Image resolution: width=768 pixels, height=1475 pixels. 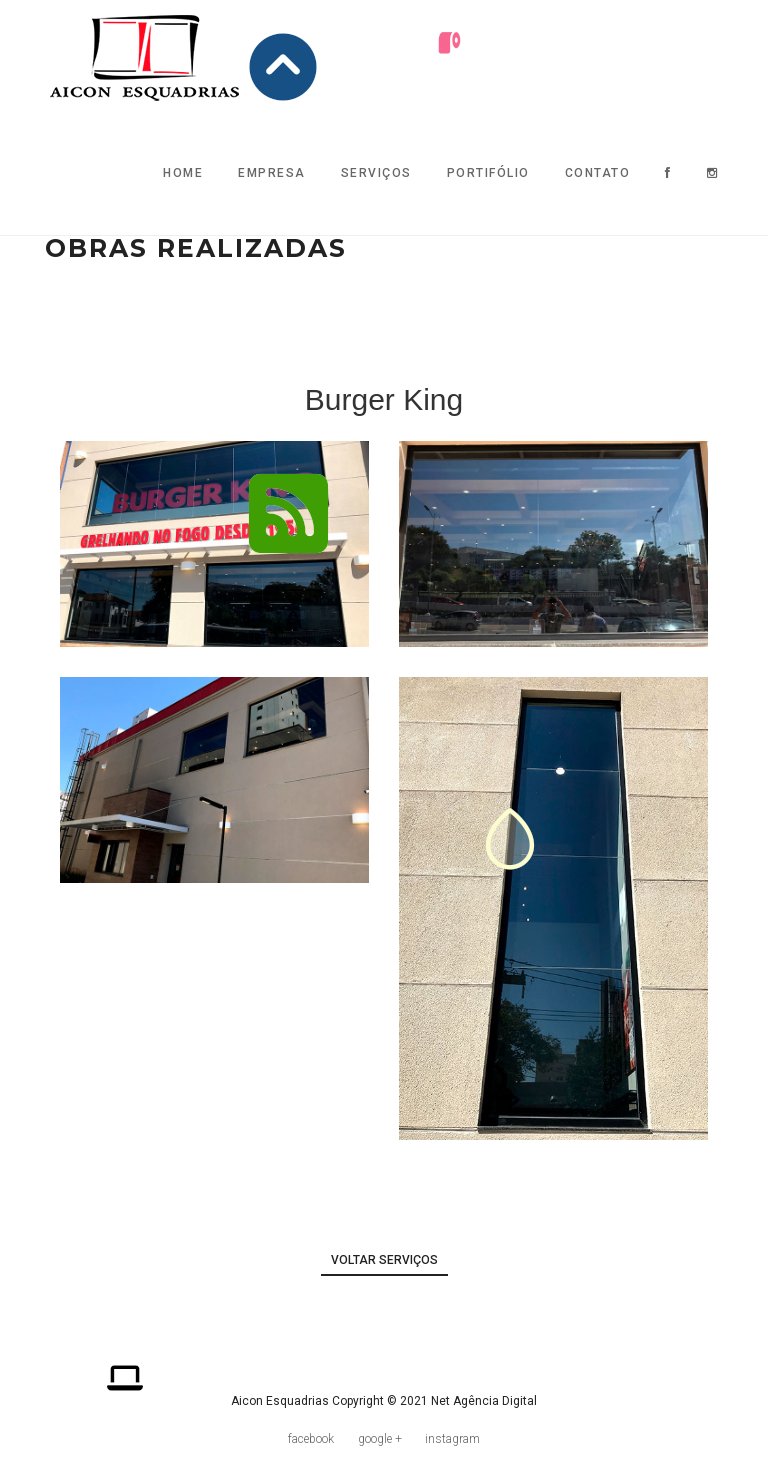 I want to click on indicates water or liquid-related feature, so click(x=510, y=841).